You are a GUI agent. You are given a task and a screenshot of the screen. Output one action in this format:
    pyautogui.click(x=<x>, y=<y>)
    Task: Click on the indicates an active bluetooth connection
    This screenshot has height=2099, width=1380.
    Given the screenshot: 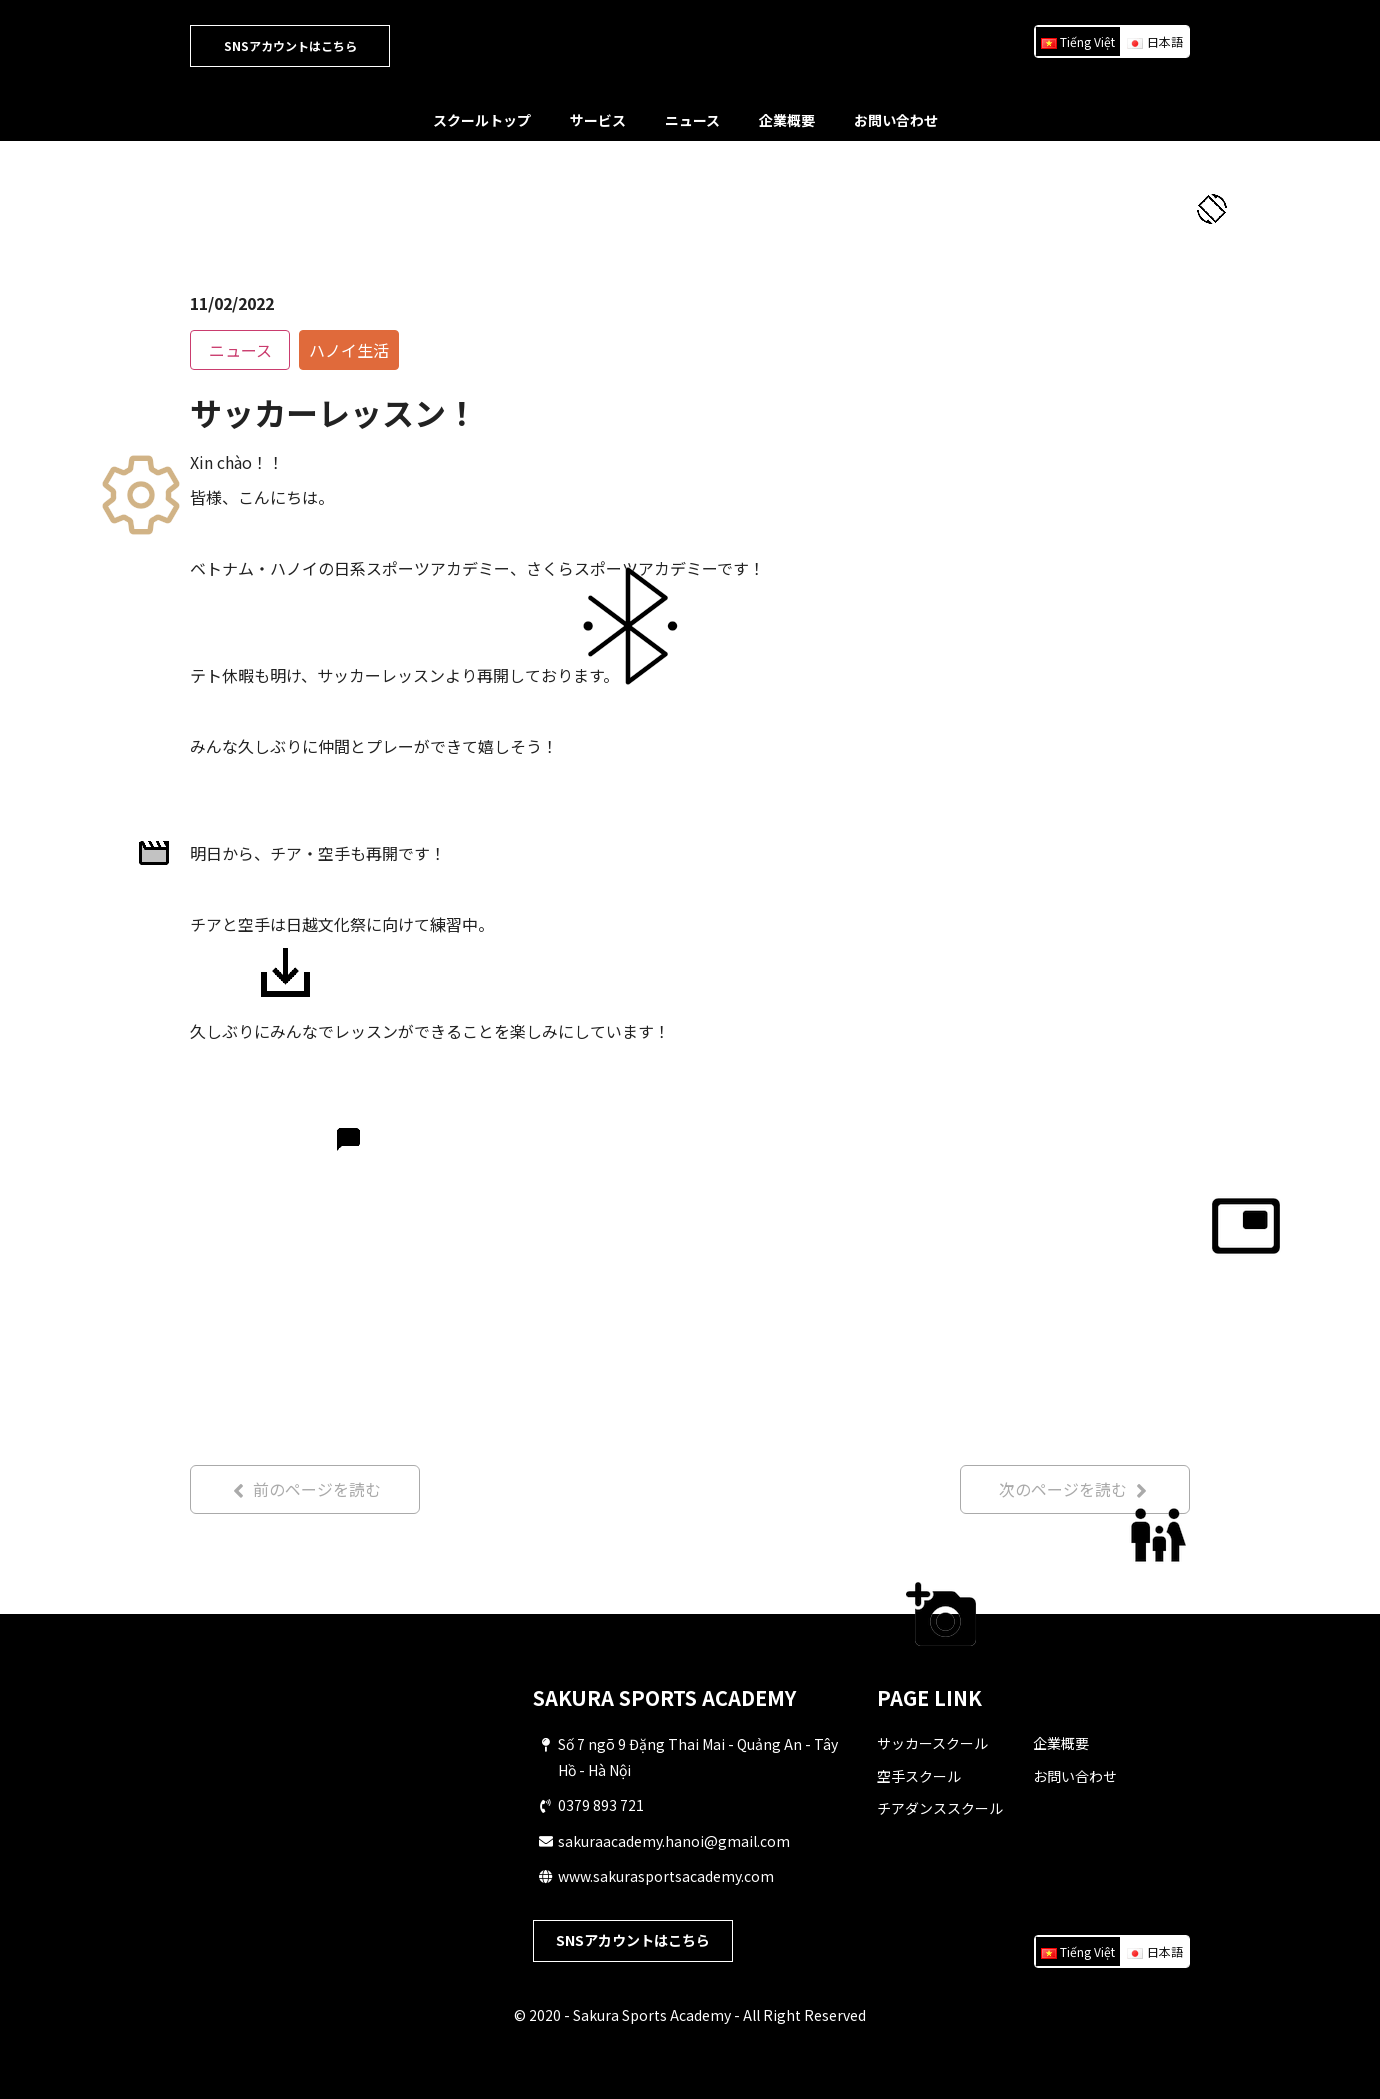 What is the action you would take?
    pyautogui.click(x=628, y=626)
    